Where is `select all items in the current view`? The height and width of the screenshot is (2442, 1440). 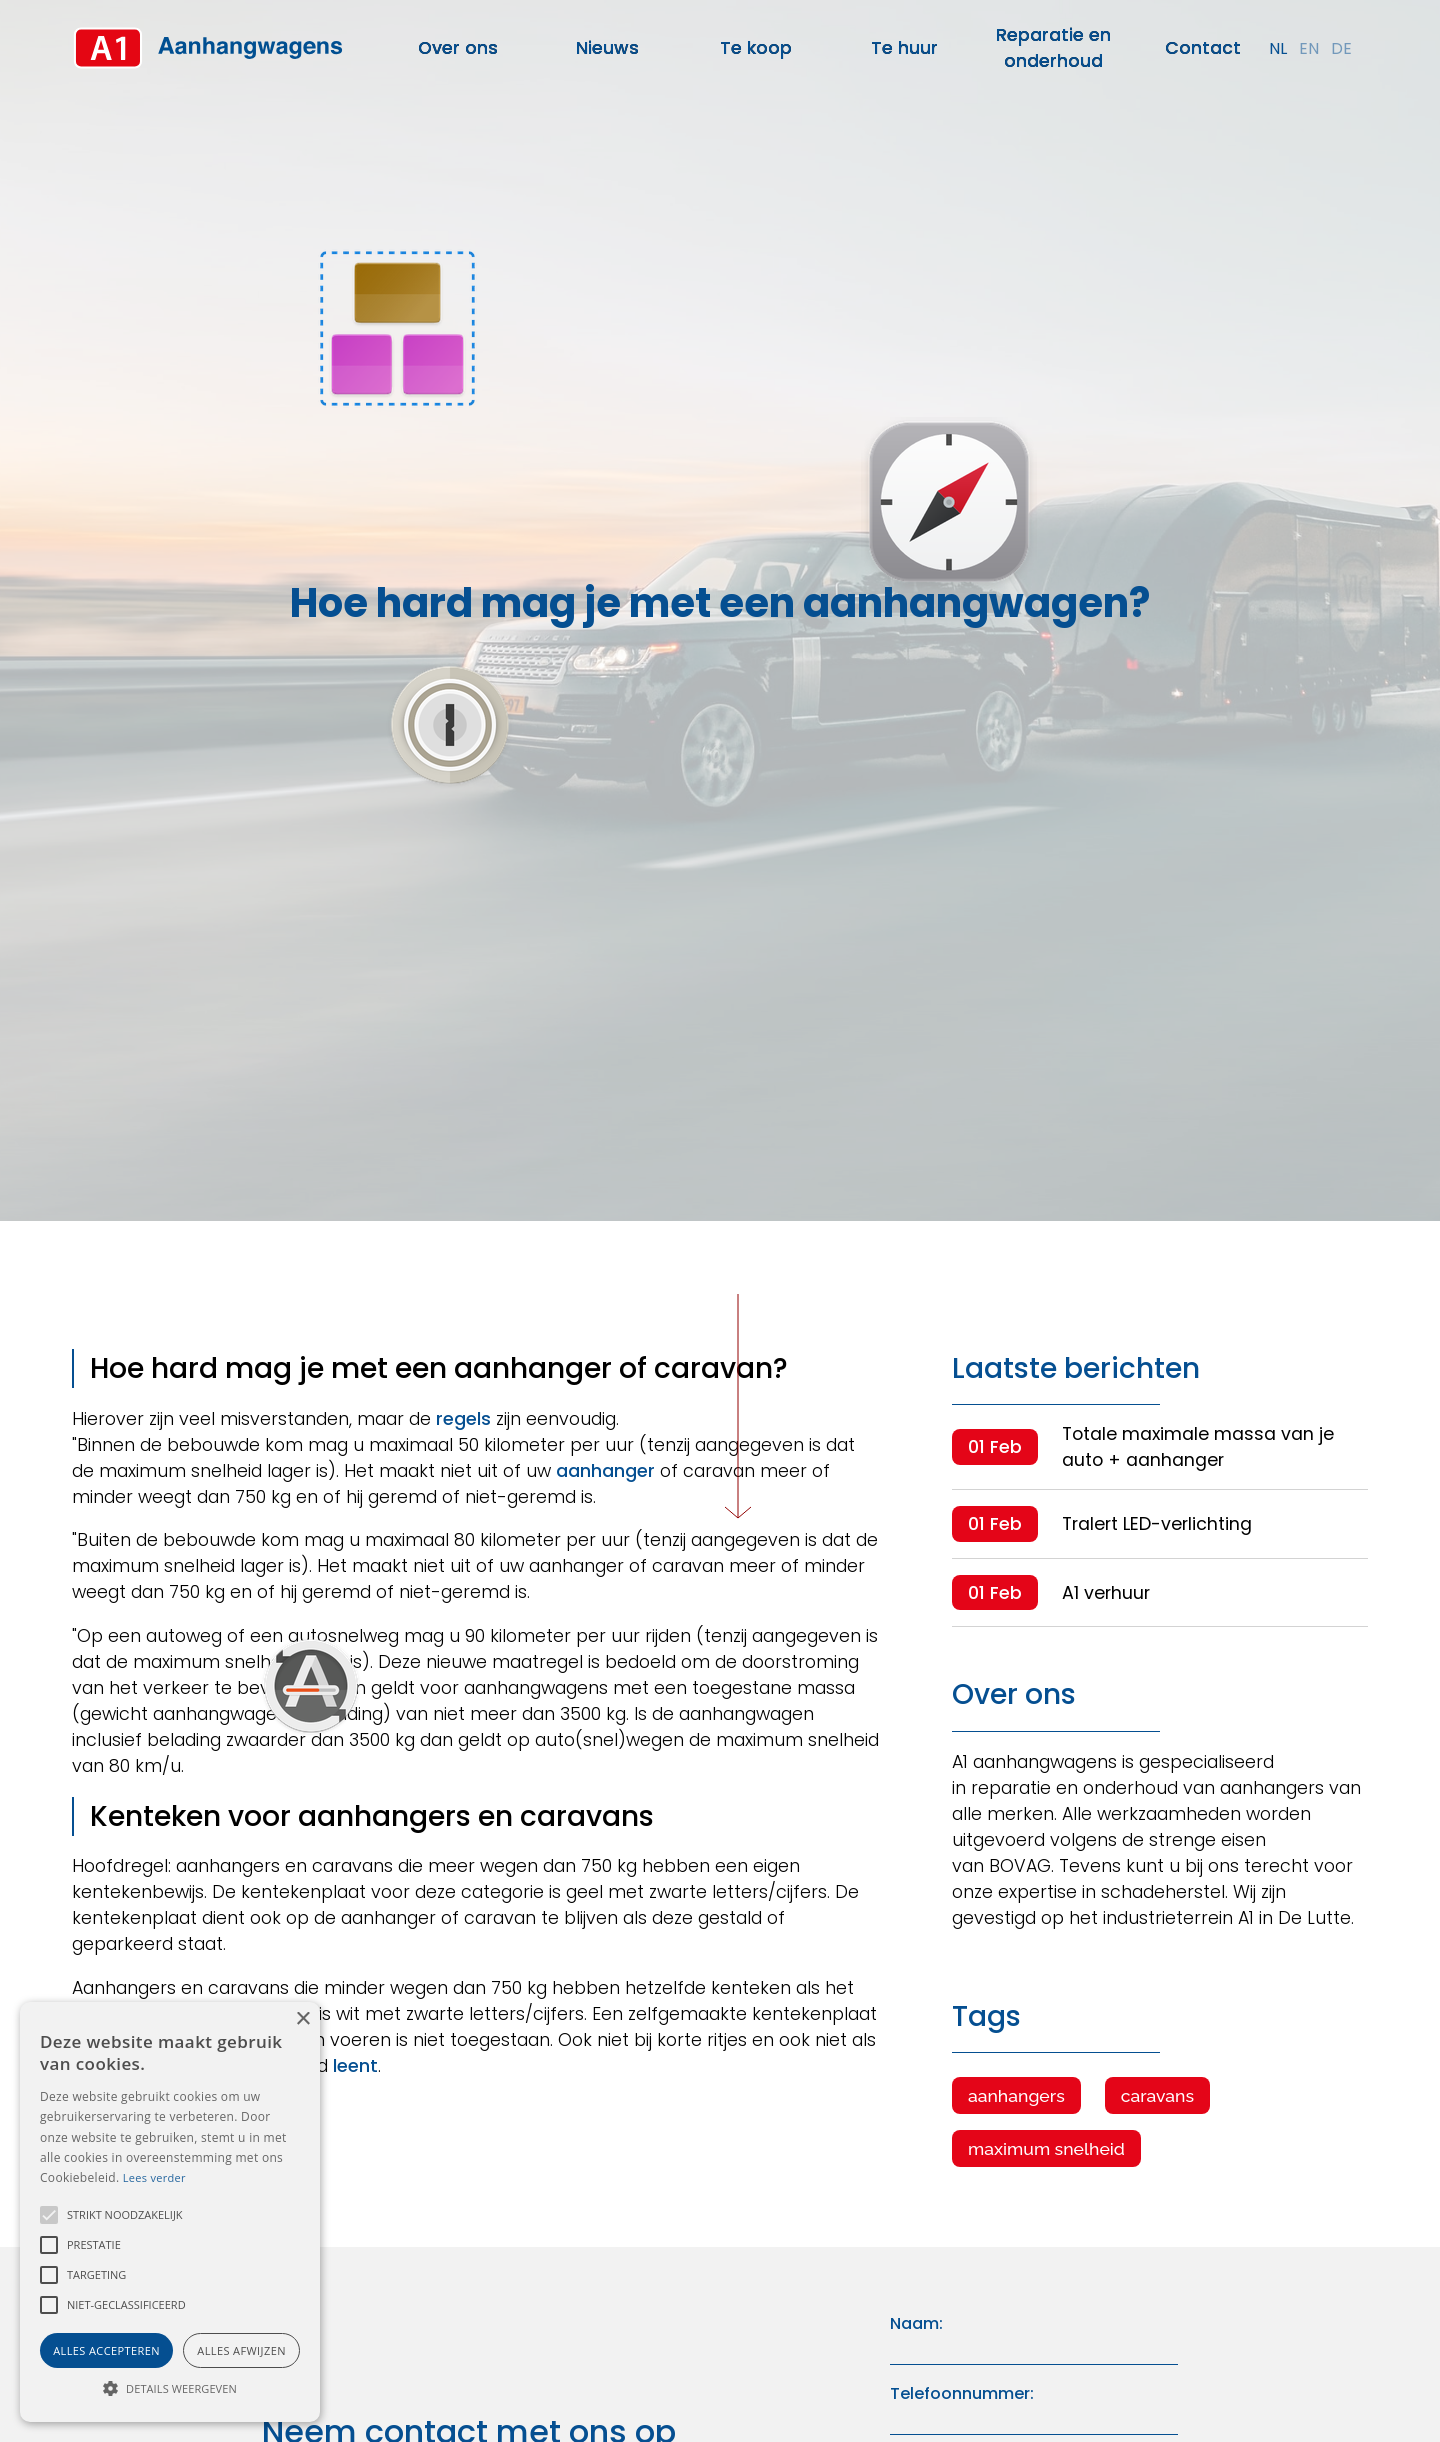
select all items in the current view is located at coordinates (397, 328).